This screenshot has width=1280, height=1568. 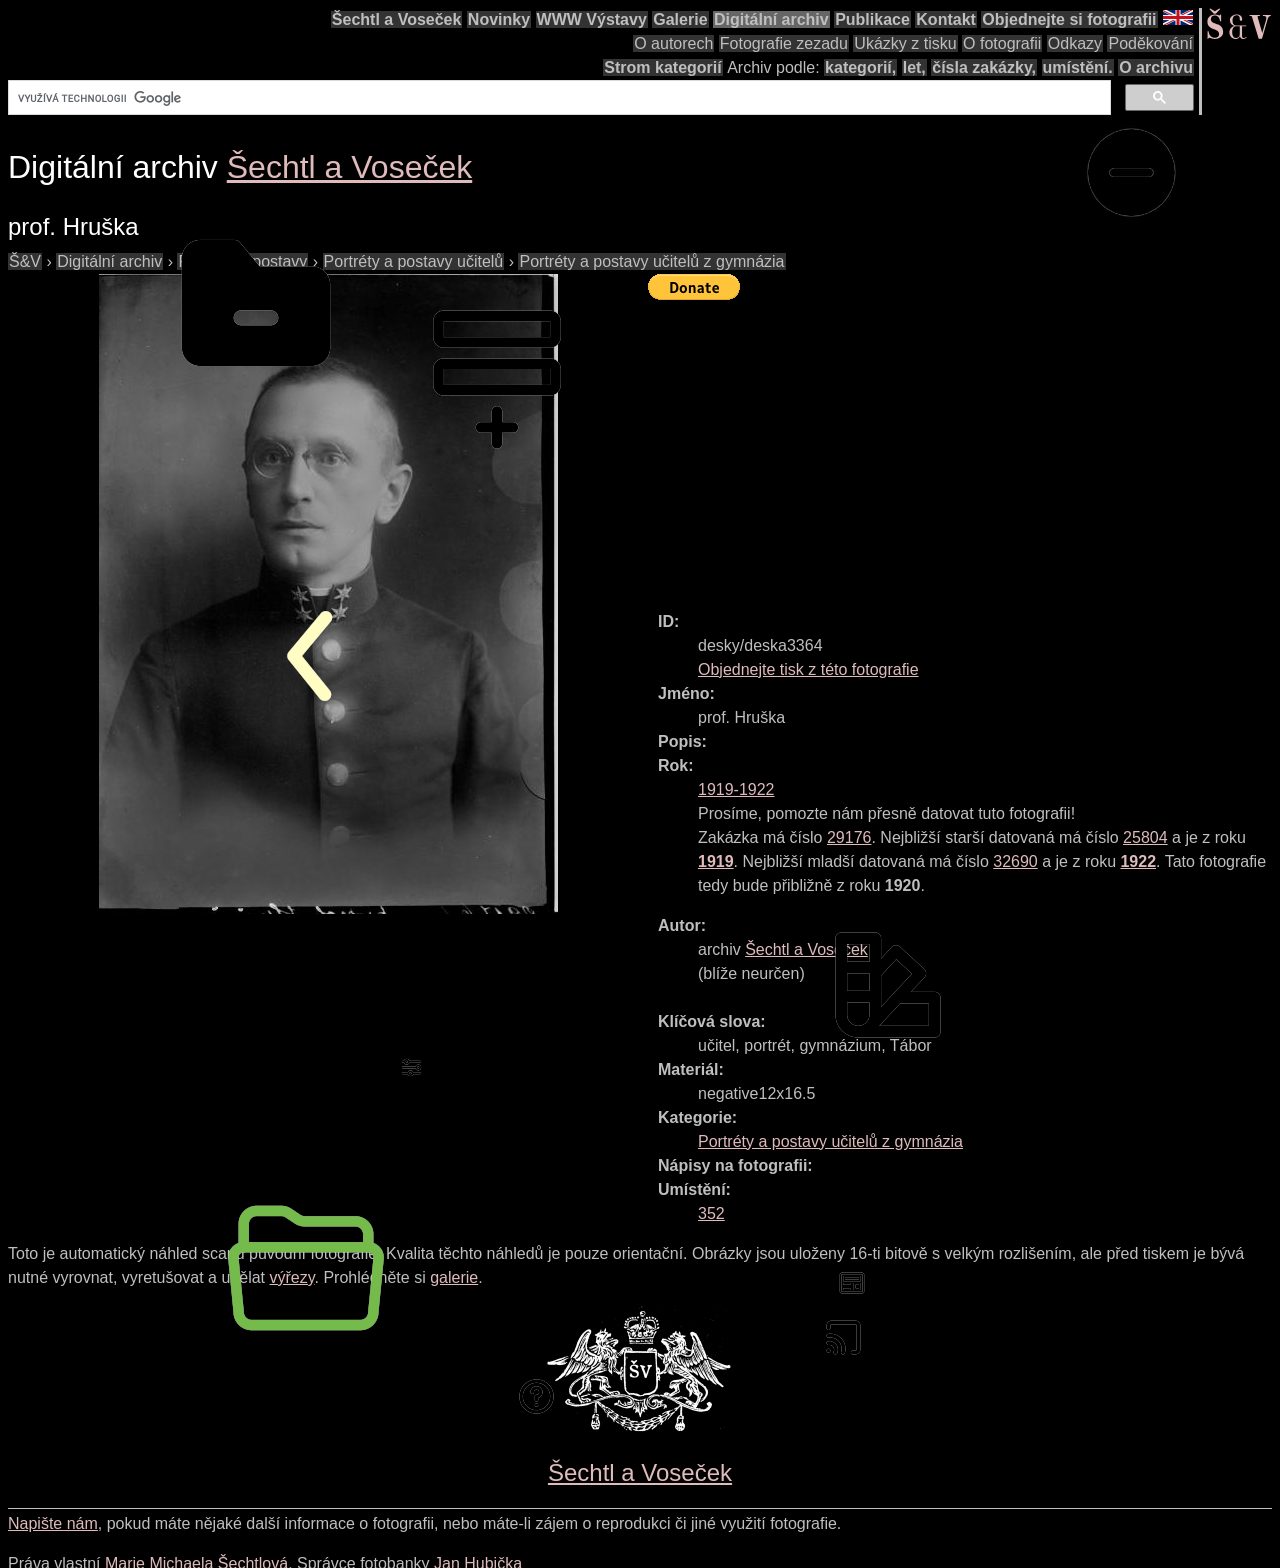 I want to click on cast media to a nearby device, so click(x=843, y=1337).